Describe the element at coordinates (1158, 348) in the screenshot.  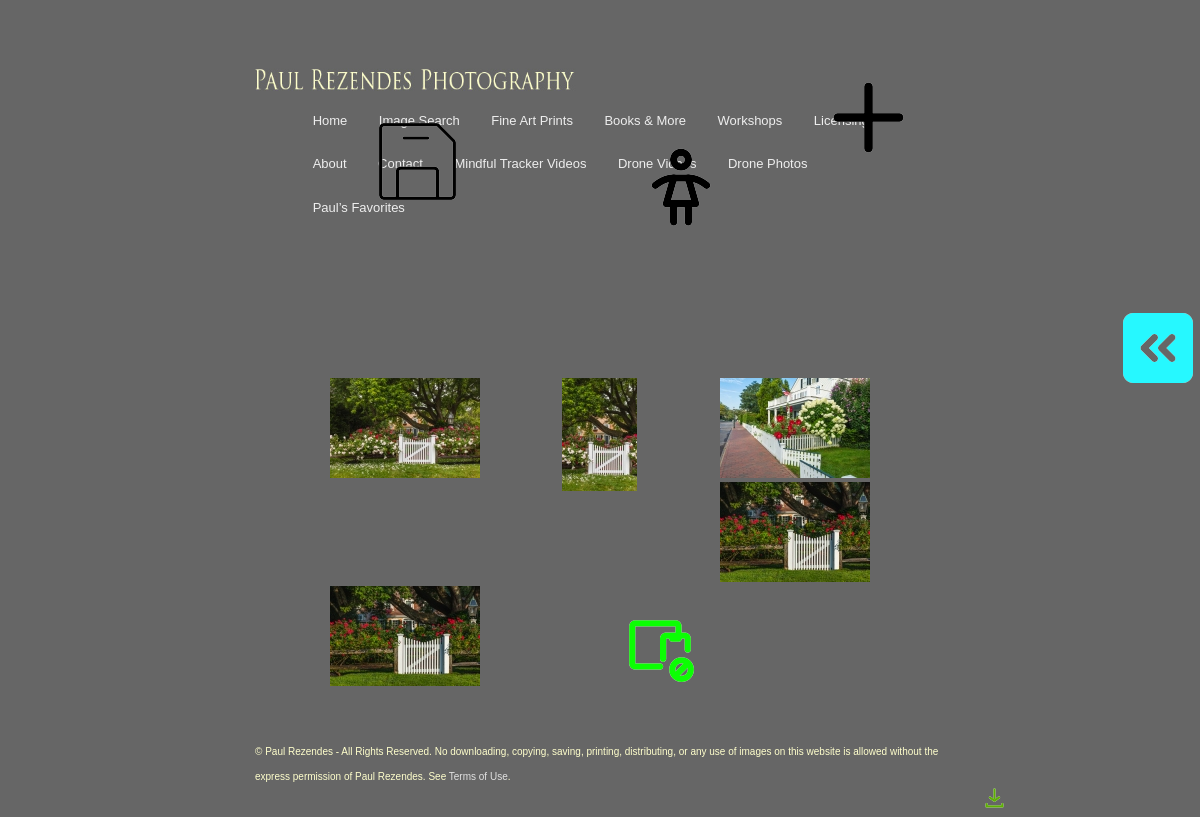
I see `go back multiple steps` at that location.